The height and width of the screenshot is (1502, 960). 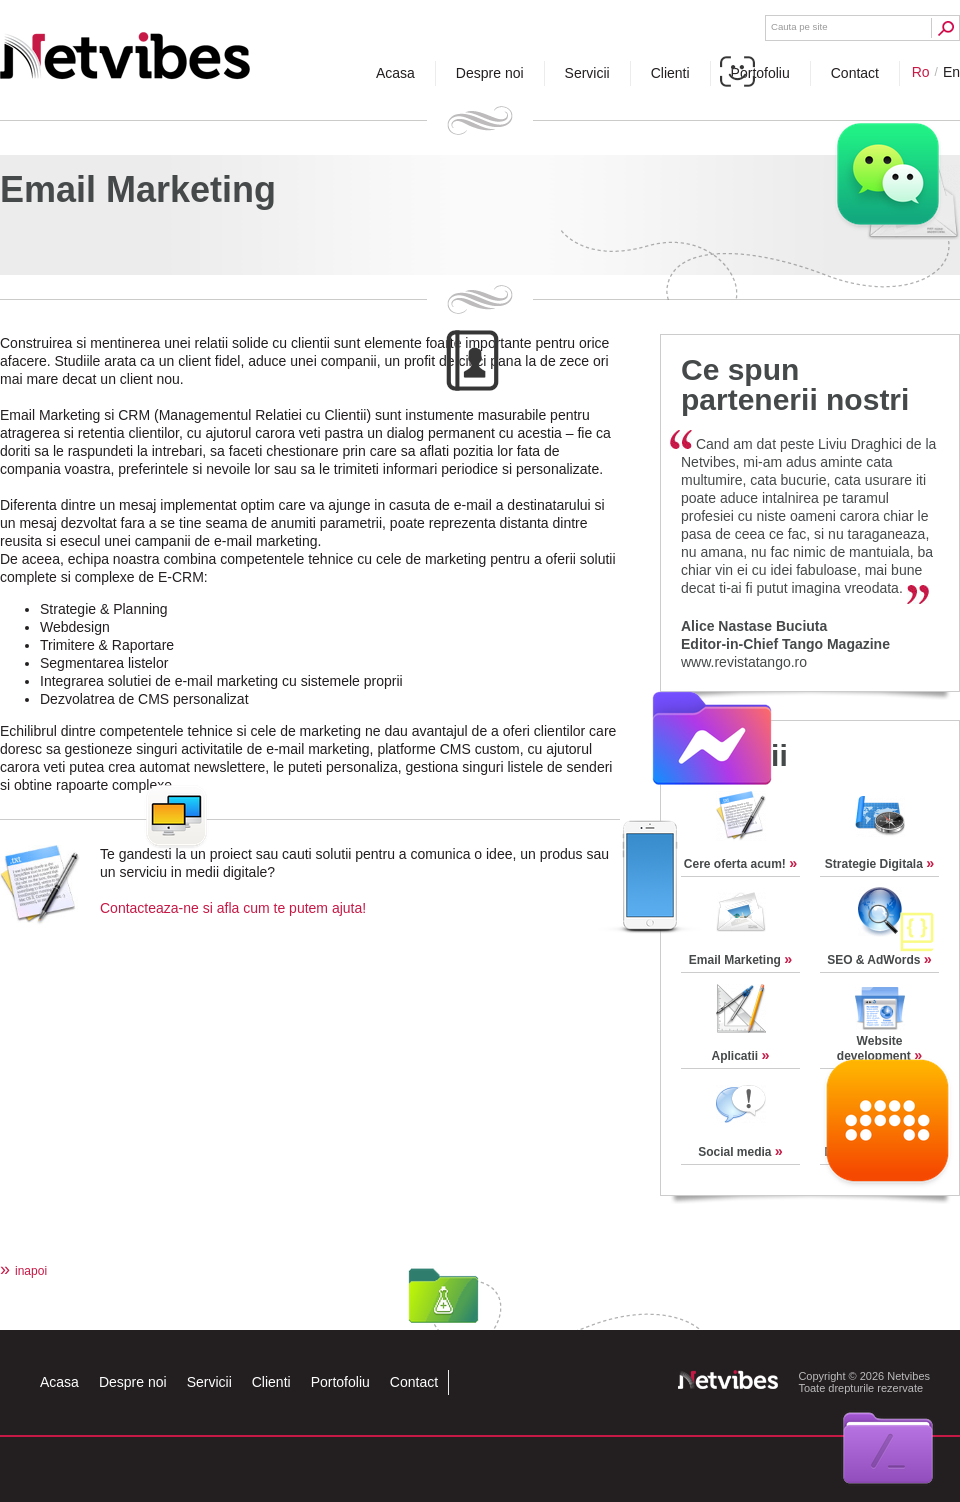 I want to click on open contacts or address book, so click(x=472, y=360).